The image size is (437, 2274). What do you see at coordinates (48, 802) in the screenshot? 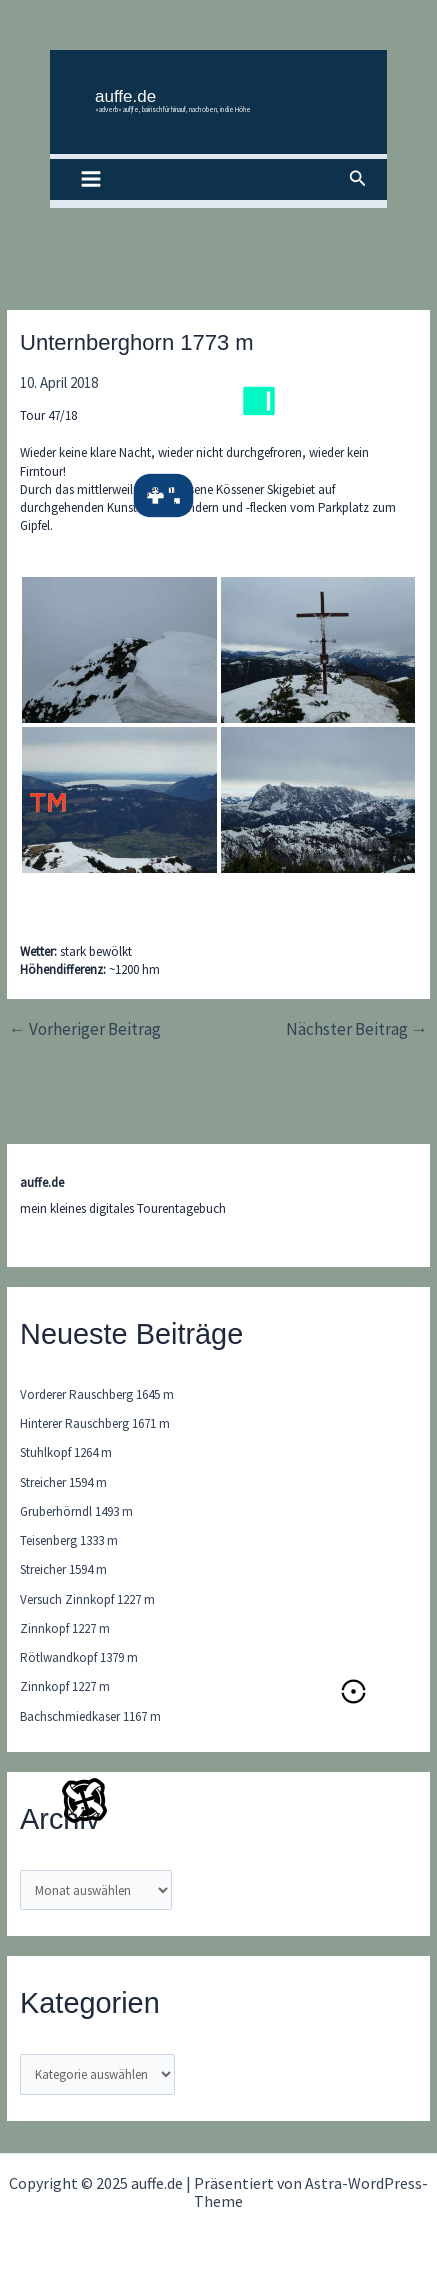
I see `indicates trademarked content or branding` at bounding box center [48, 802].